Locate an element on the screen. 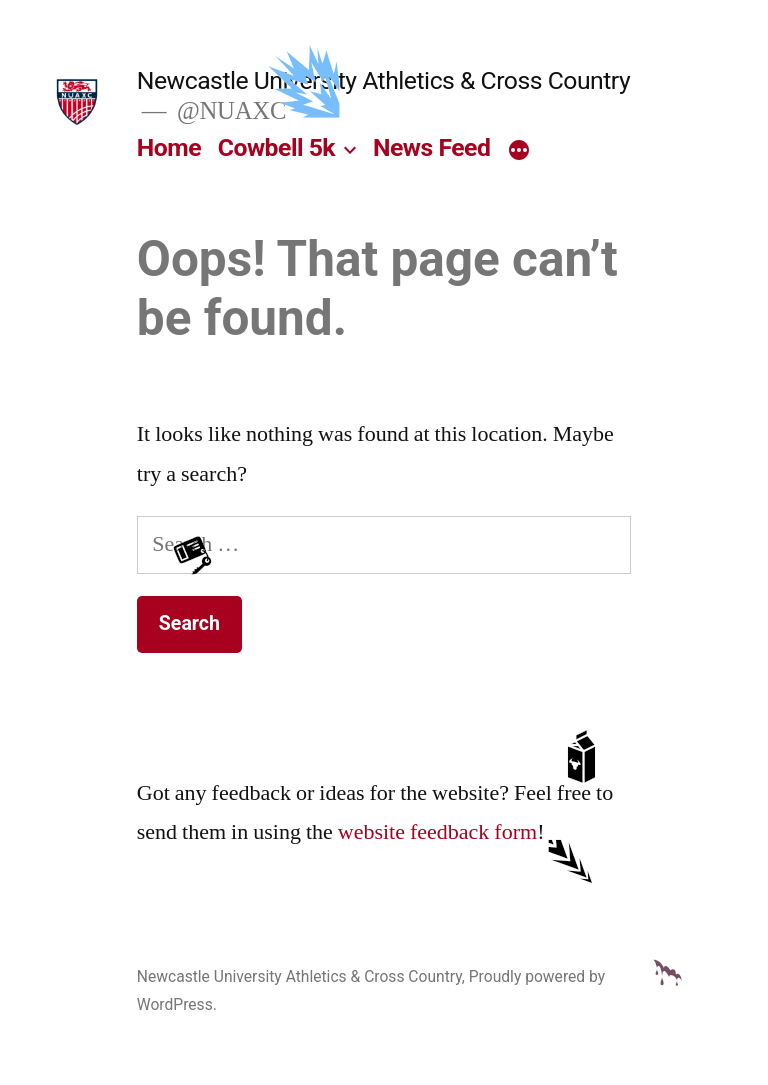  access room or door with keycard is located at coordinates (192, 555).